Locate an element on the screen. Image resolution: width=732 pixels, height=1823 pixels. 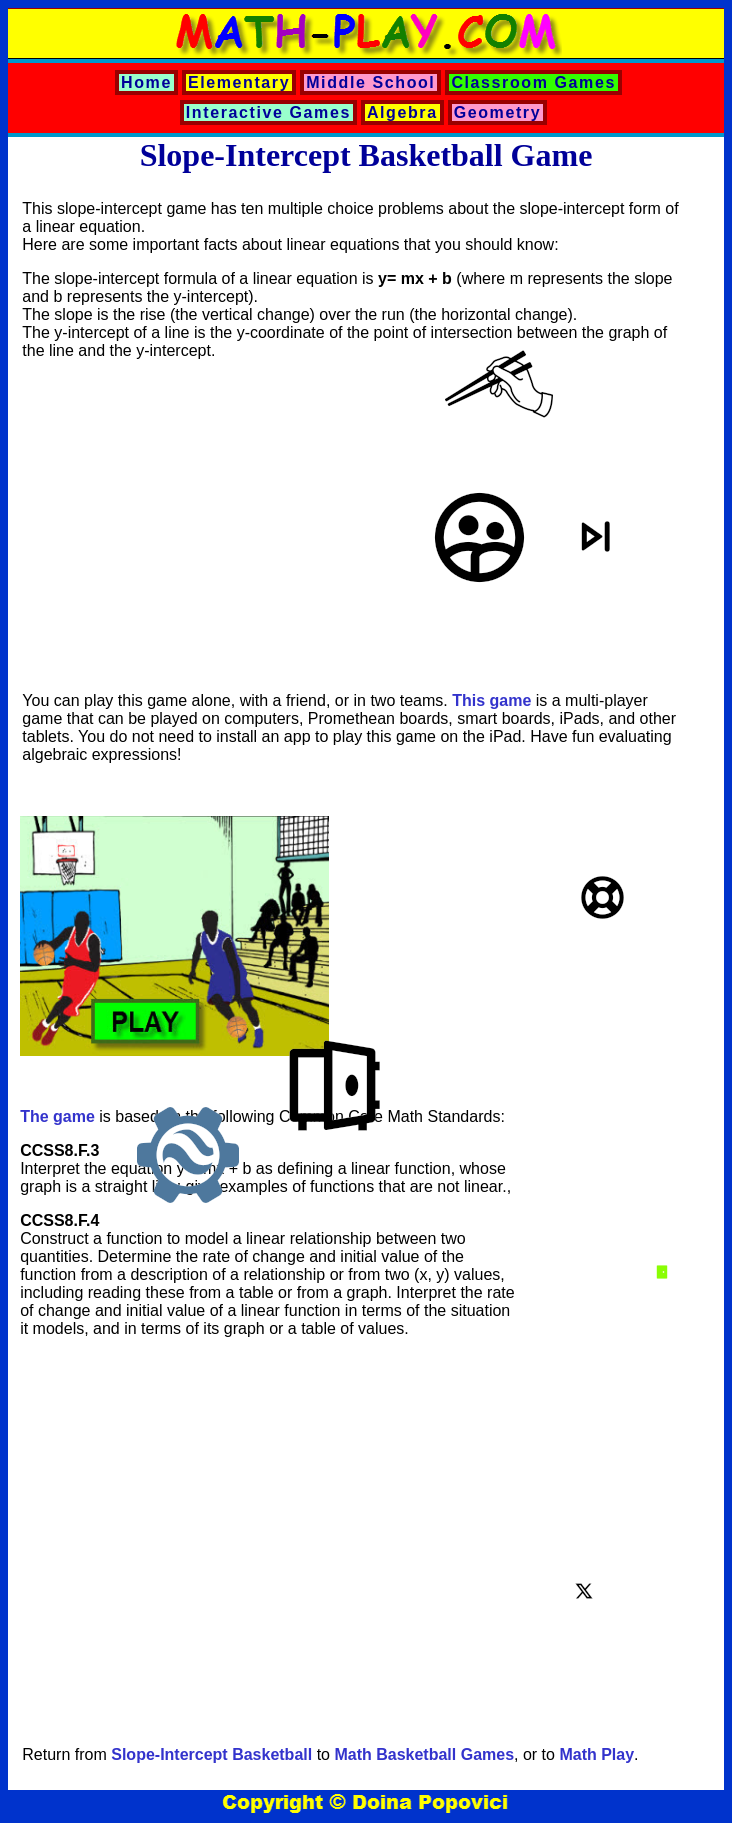
exit or log out of the application is located at coordinates (662, 1272).